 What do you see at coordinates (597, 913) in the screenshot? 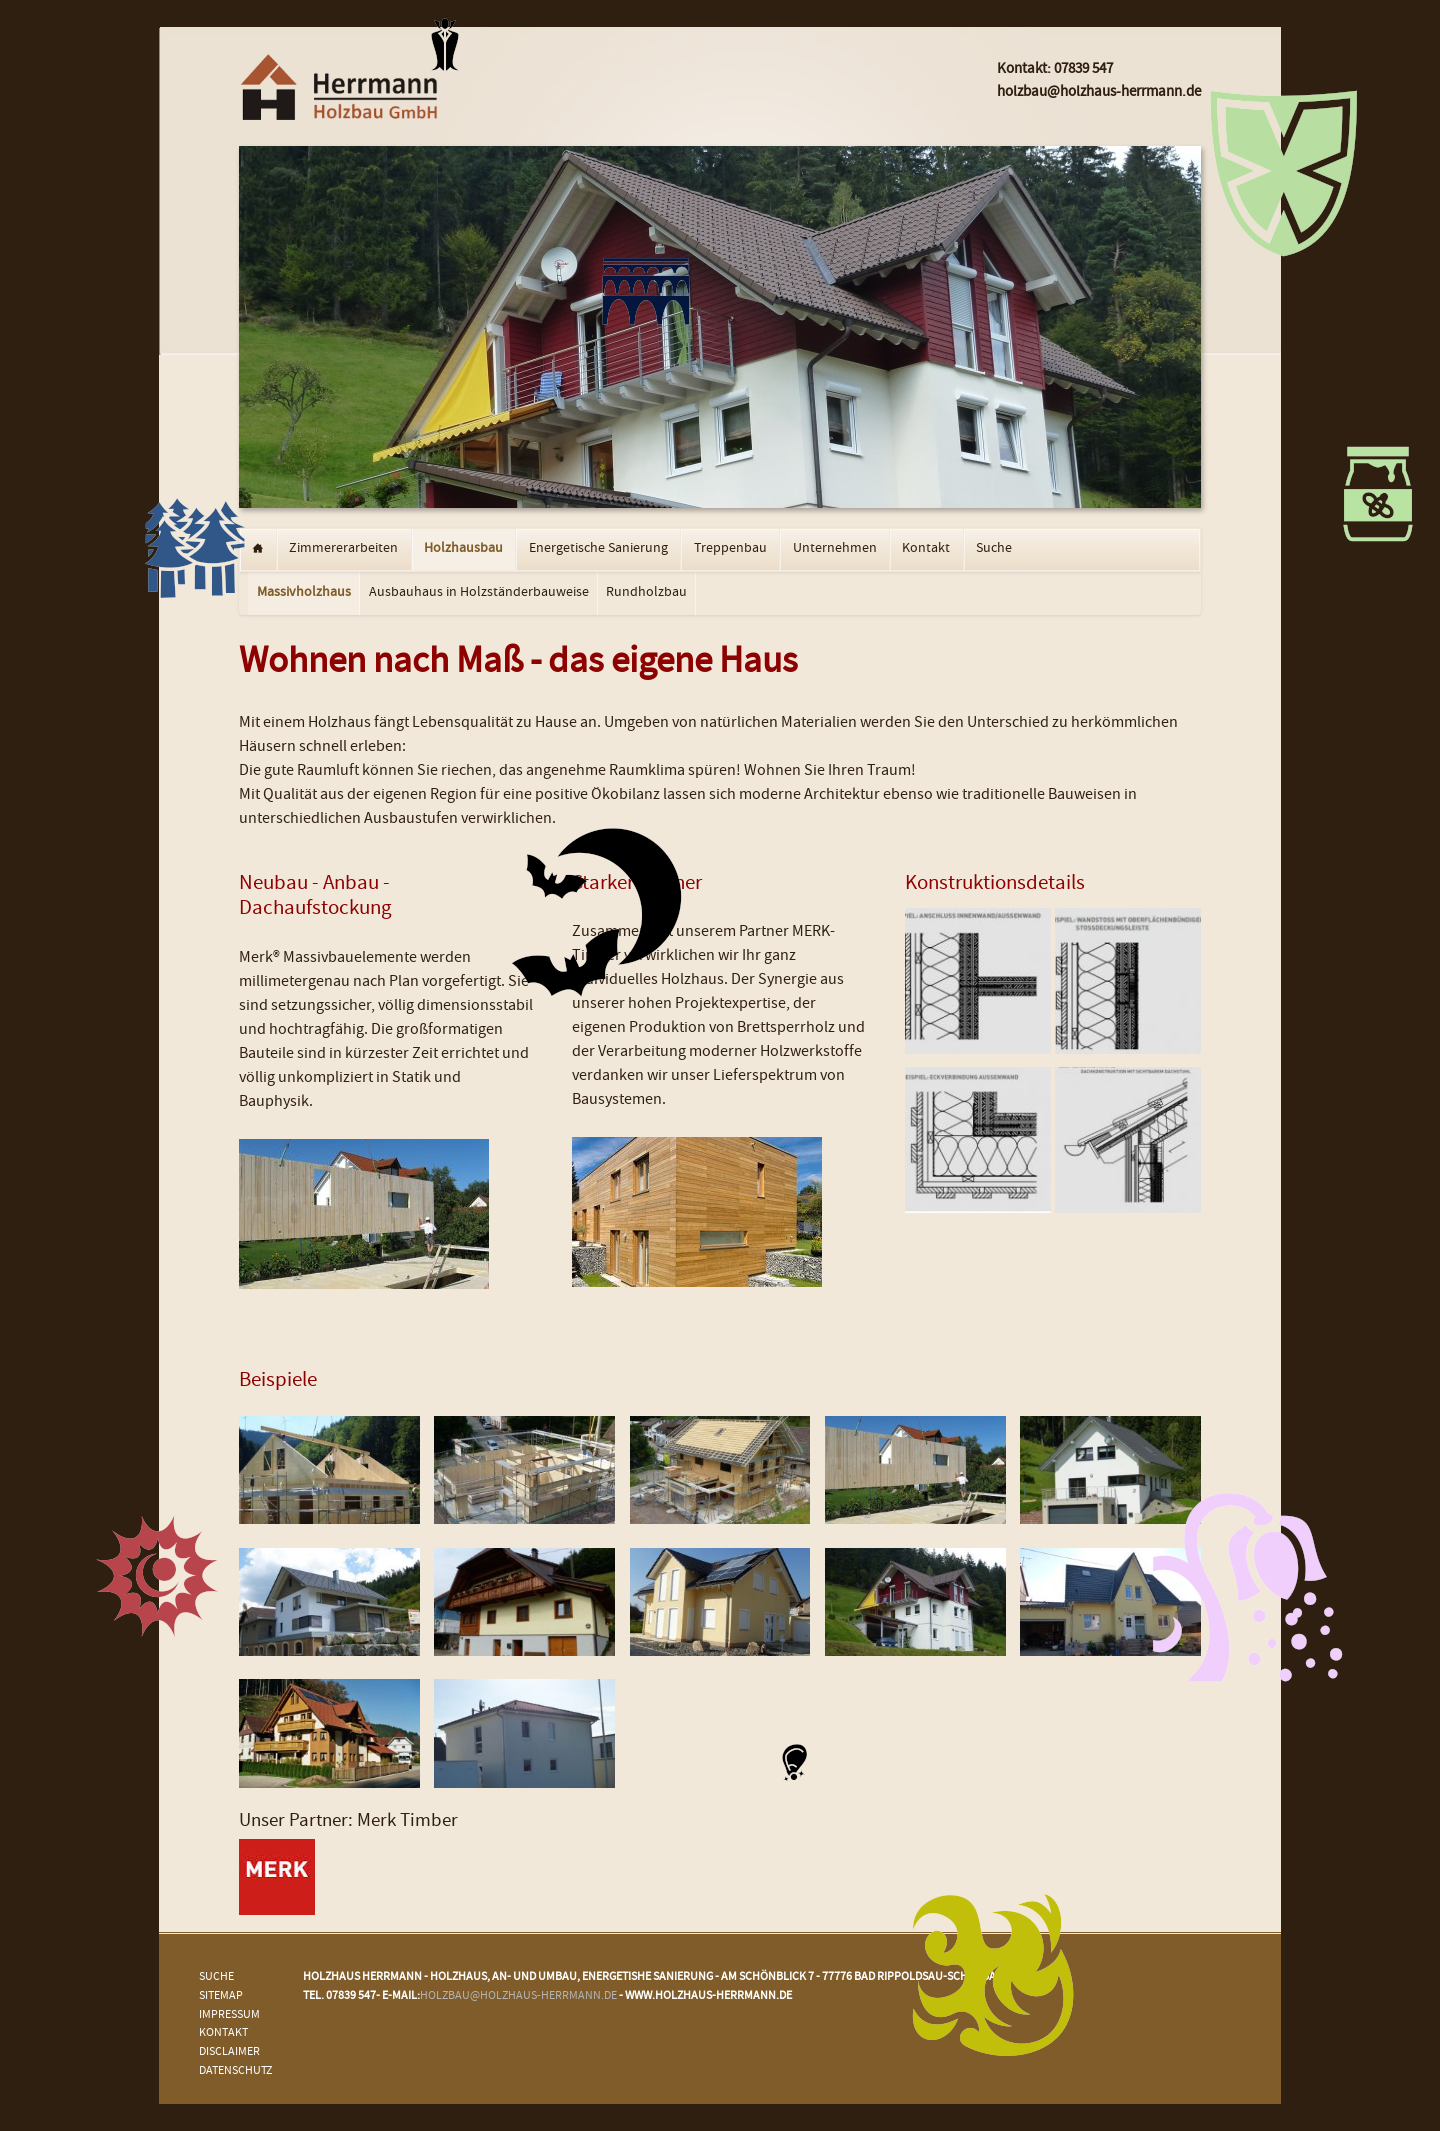
I see `toggle night mode or dark theme` at bounding box center [597, 913].